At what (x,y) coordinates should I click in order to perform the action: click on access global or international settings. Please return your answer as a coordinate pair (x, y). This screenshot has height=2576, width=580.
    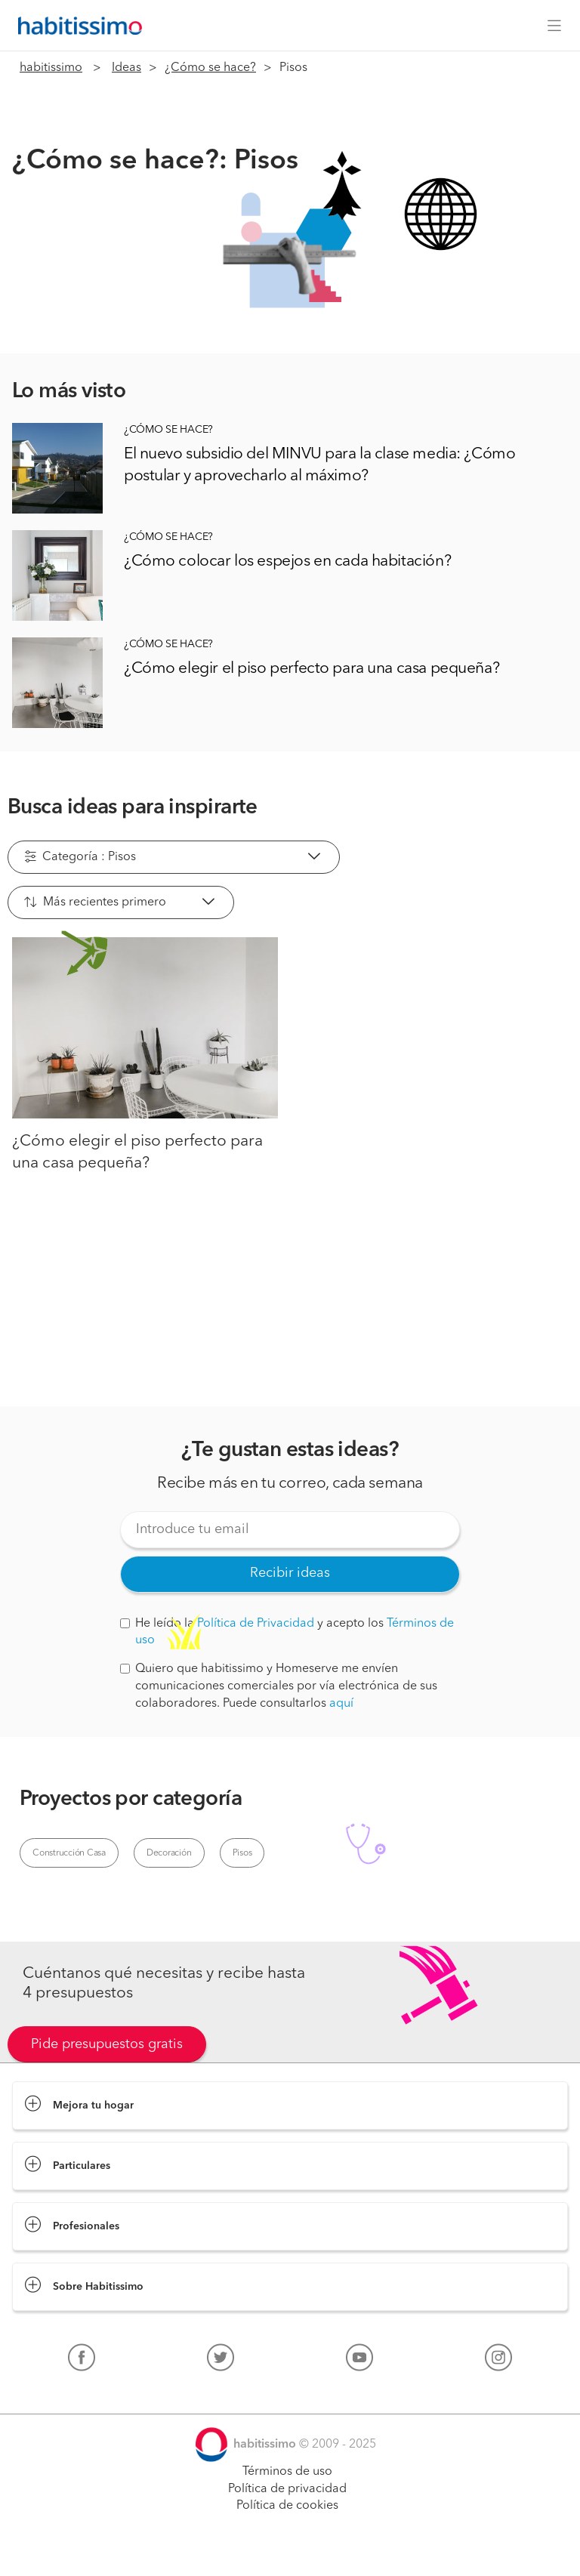
    Looking at the image, I should click on (440, 214).